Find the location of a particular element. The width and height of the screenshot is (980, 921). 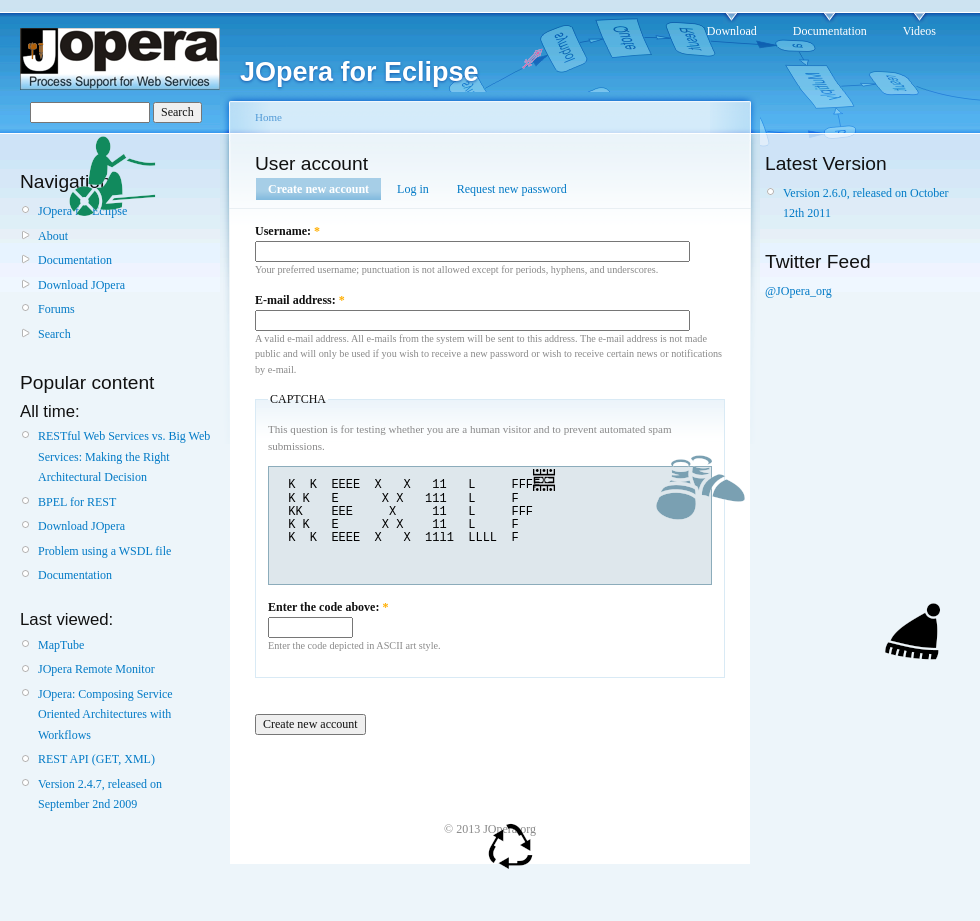

access game inventory or storage grid is located at coordinates (544, 480).